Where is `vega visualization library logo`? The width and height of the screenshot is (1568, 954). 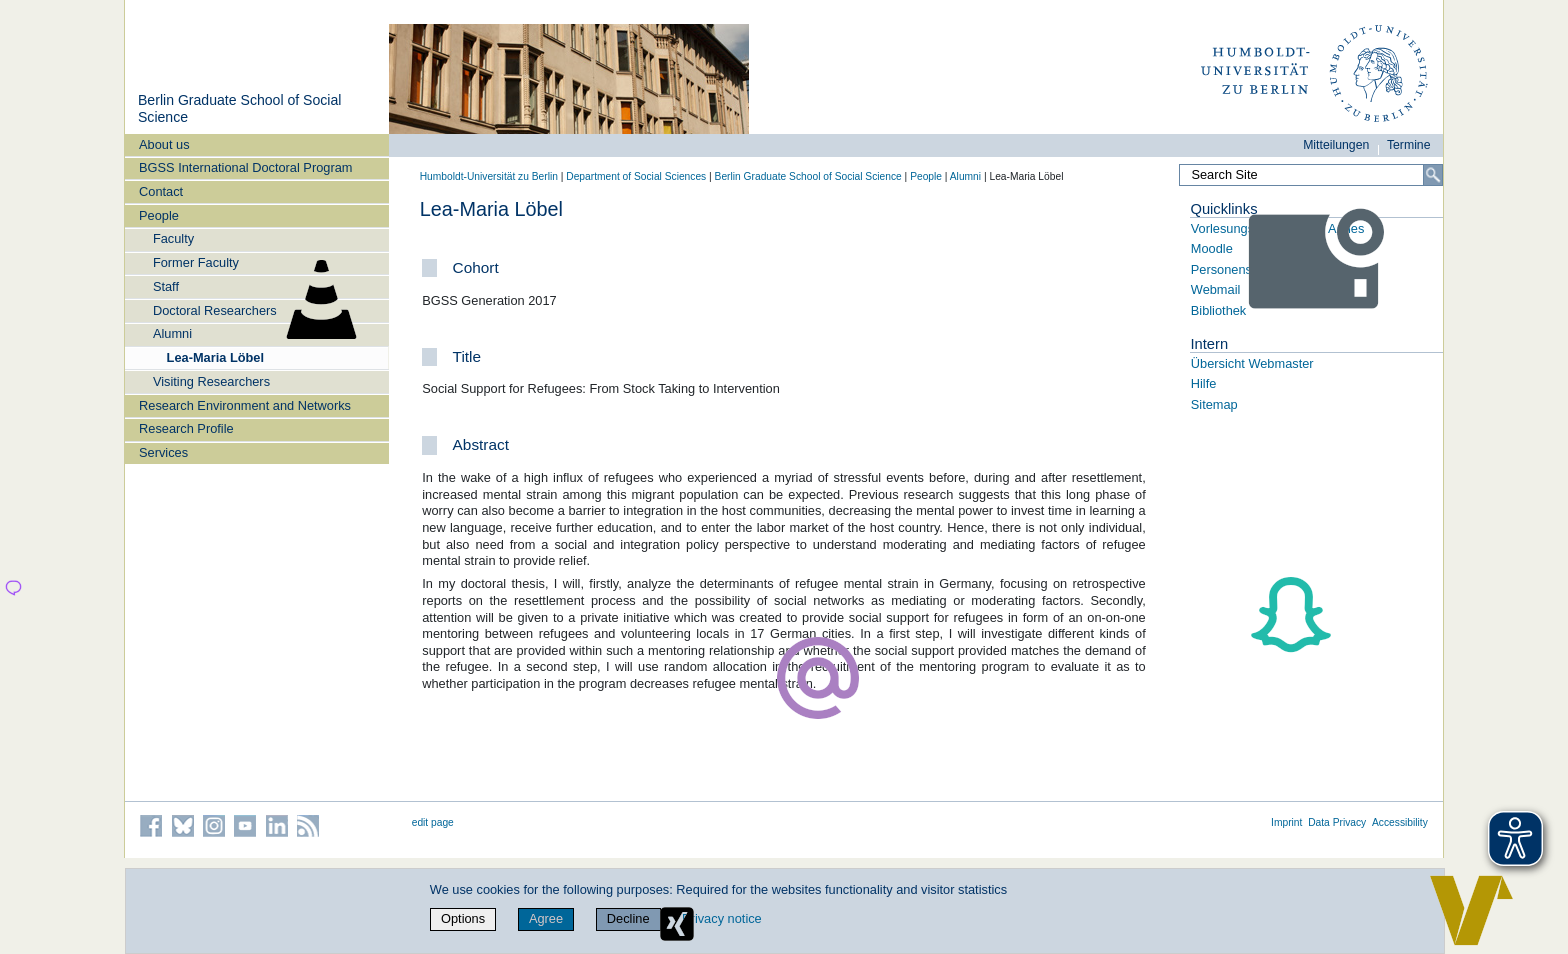 vega visualization library logo is located at coordinates (1471, 910).